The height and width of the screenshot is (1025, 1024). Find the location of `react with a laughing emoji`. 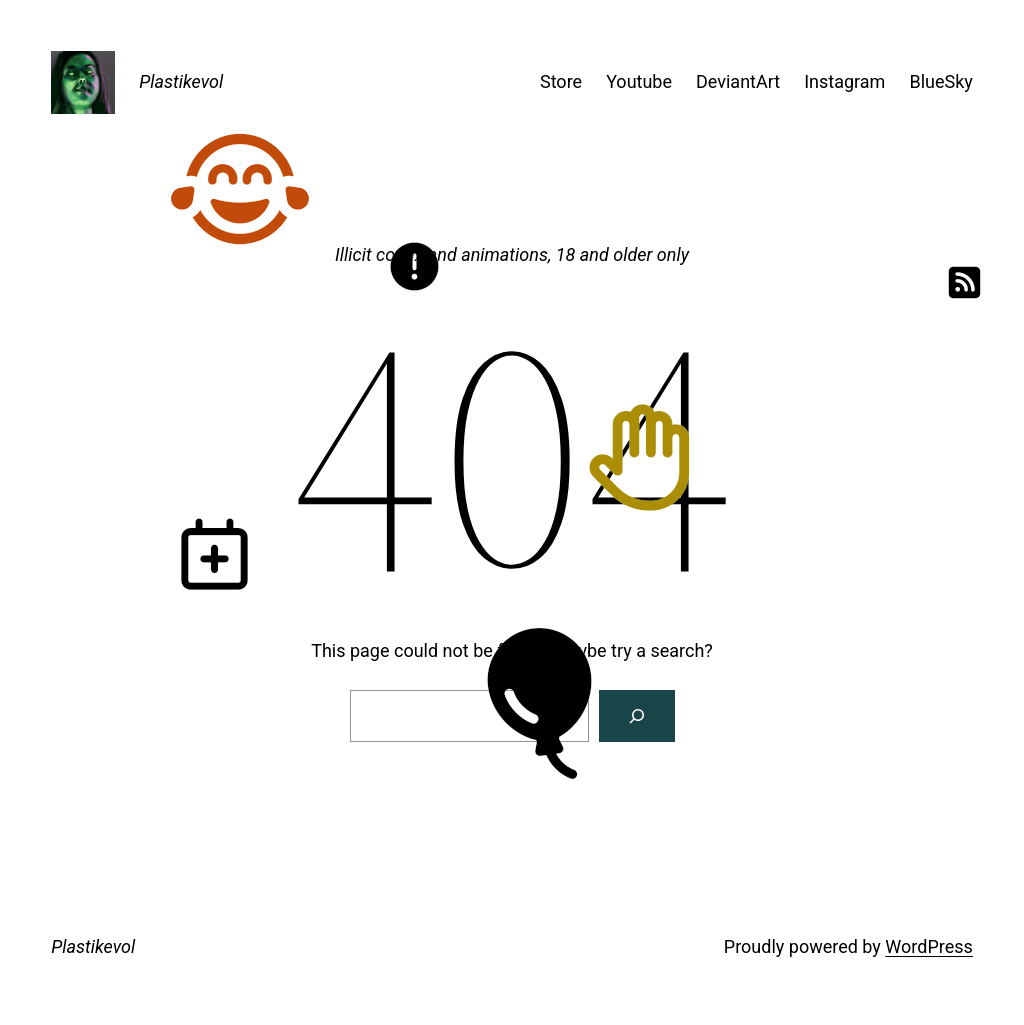

react with a laughing emoji is located at coordinates (240, 189).